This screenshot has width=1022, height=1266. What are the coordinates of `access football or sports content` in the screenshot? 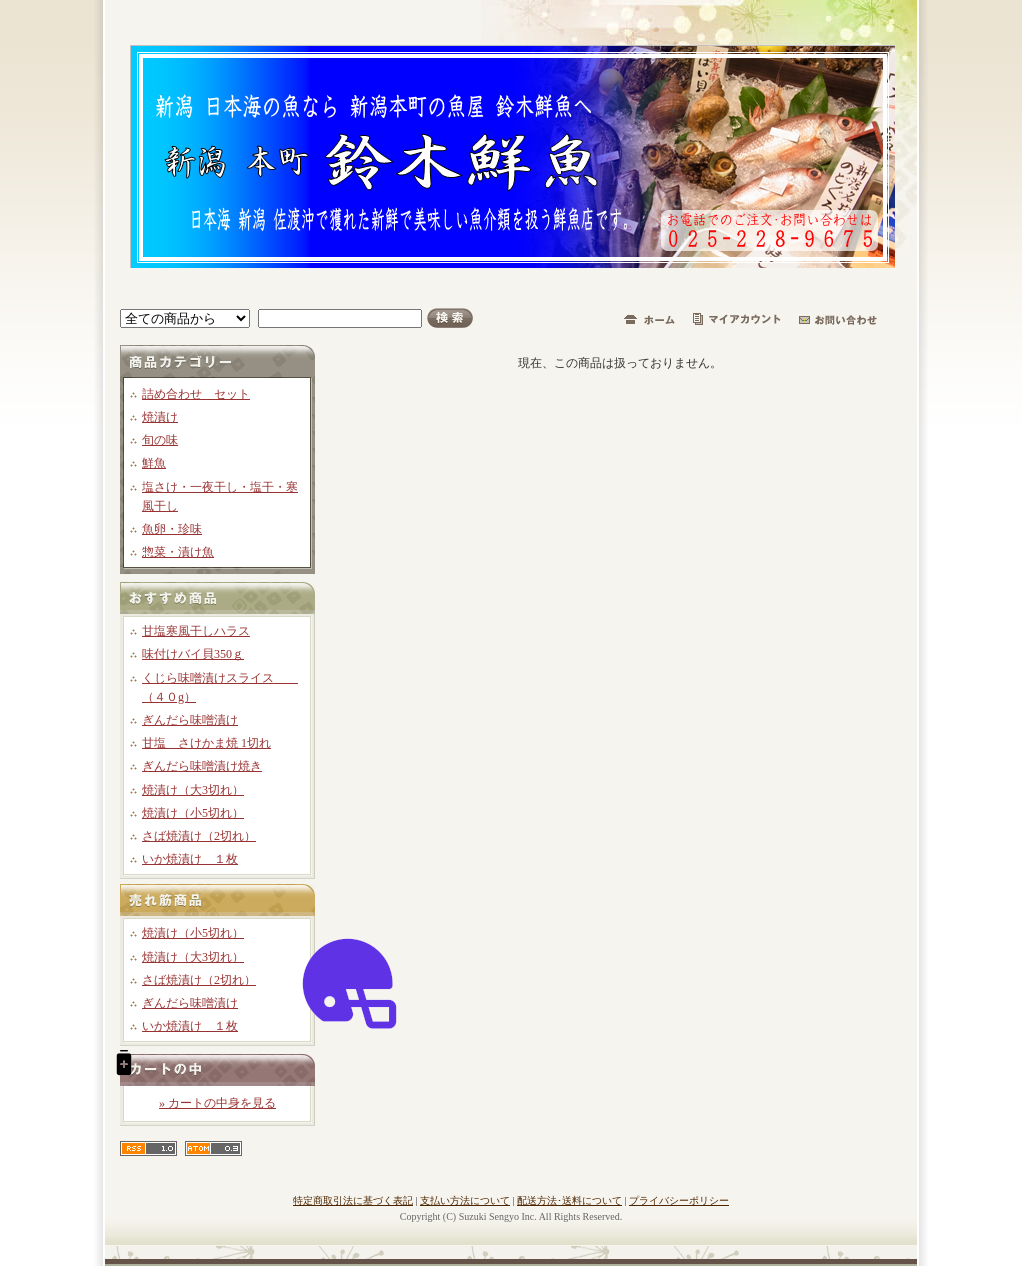 It's located at (349, 985).